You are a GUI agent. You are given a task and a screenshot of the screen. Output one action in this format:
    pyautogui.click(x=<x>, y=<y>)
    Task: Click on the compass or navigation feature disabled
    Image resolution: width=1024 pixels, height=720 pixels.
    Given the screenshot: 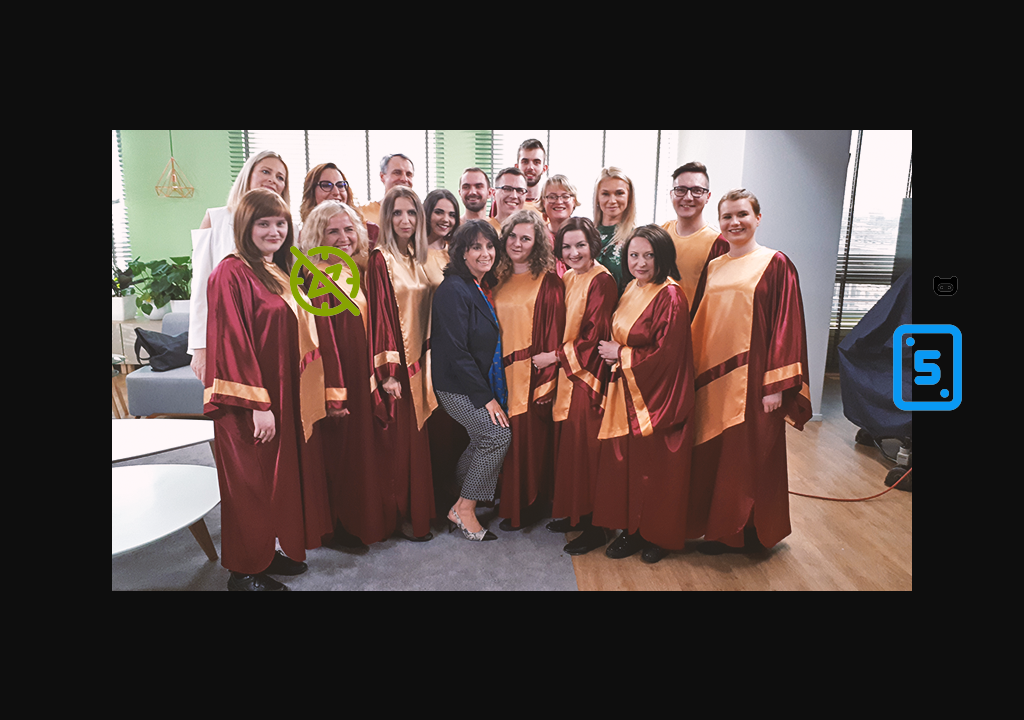 What is the action you would take?
    pyautogui.click(x=325, y=281)
    